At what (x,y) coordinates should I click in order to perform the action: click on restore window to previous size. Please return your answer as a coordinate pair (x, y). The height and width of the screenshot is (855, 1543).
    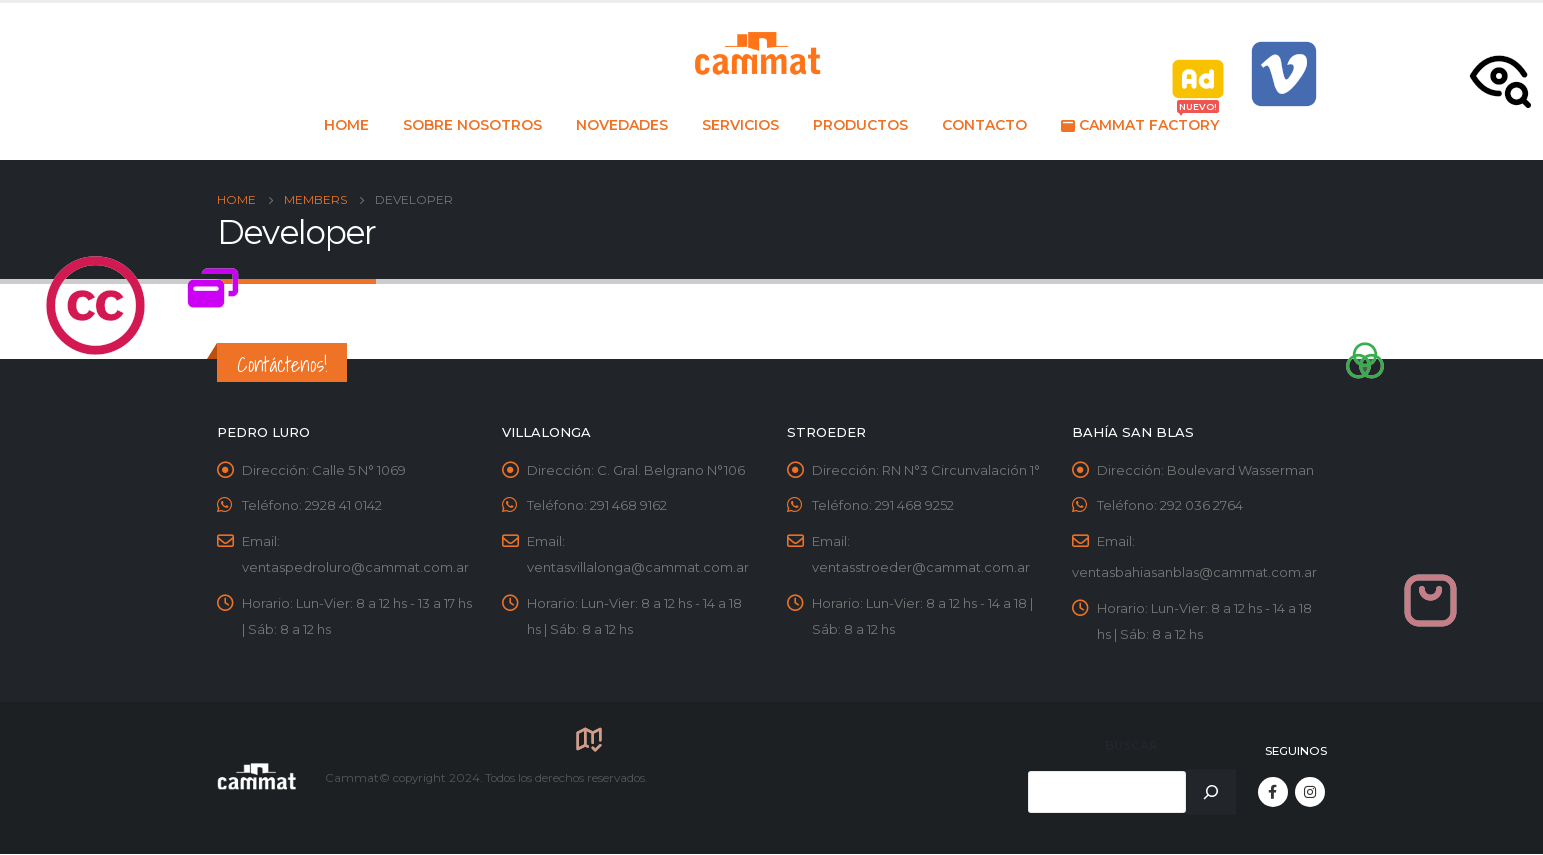
    Looking at the image, I should click on (213, 288).